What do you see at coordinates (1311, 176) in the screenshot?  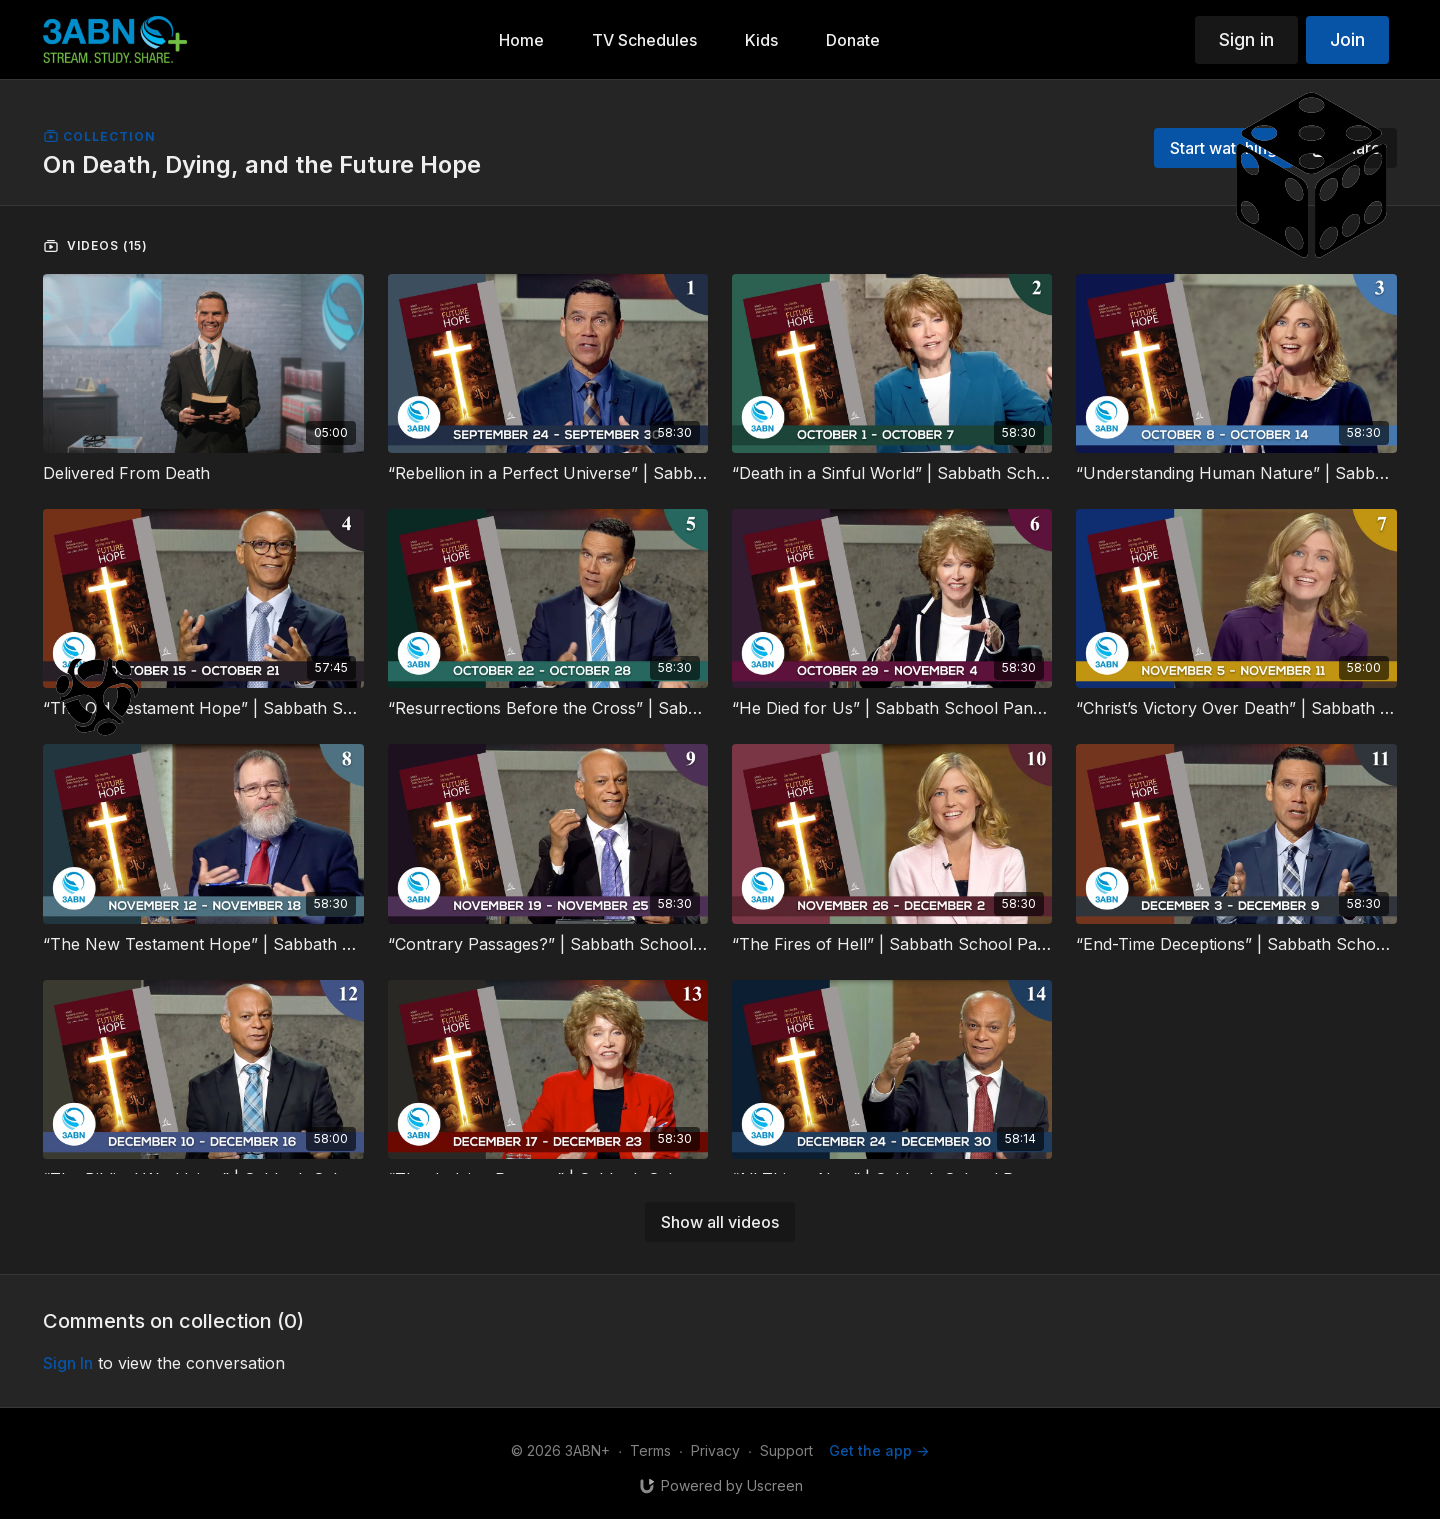 I see `roll the dice or take a chance` at bounding box center [1311, 176].